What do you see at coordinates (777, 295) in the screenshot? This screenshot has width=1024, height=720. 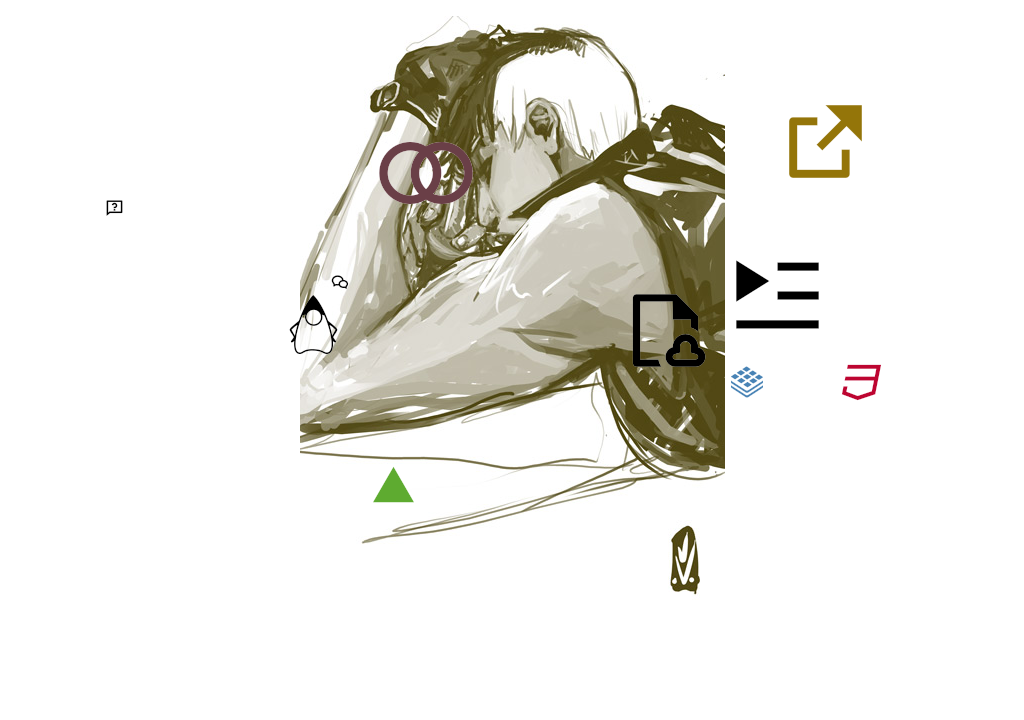 I see `view your playlist` at bounding box center [777, 295].